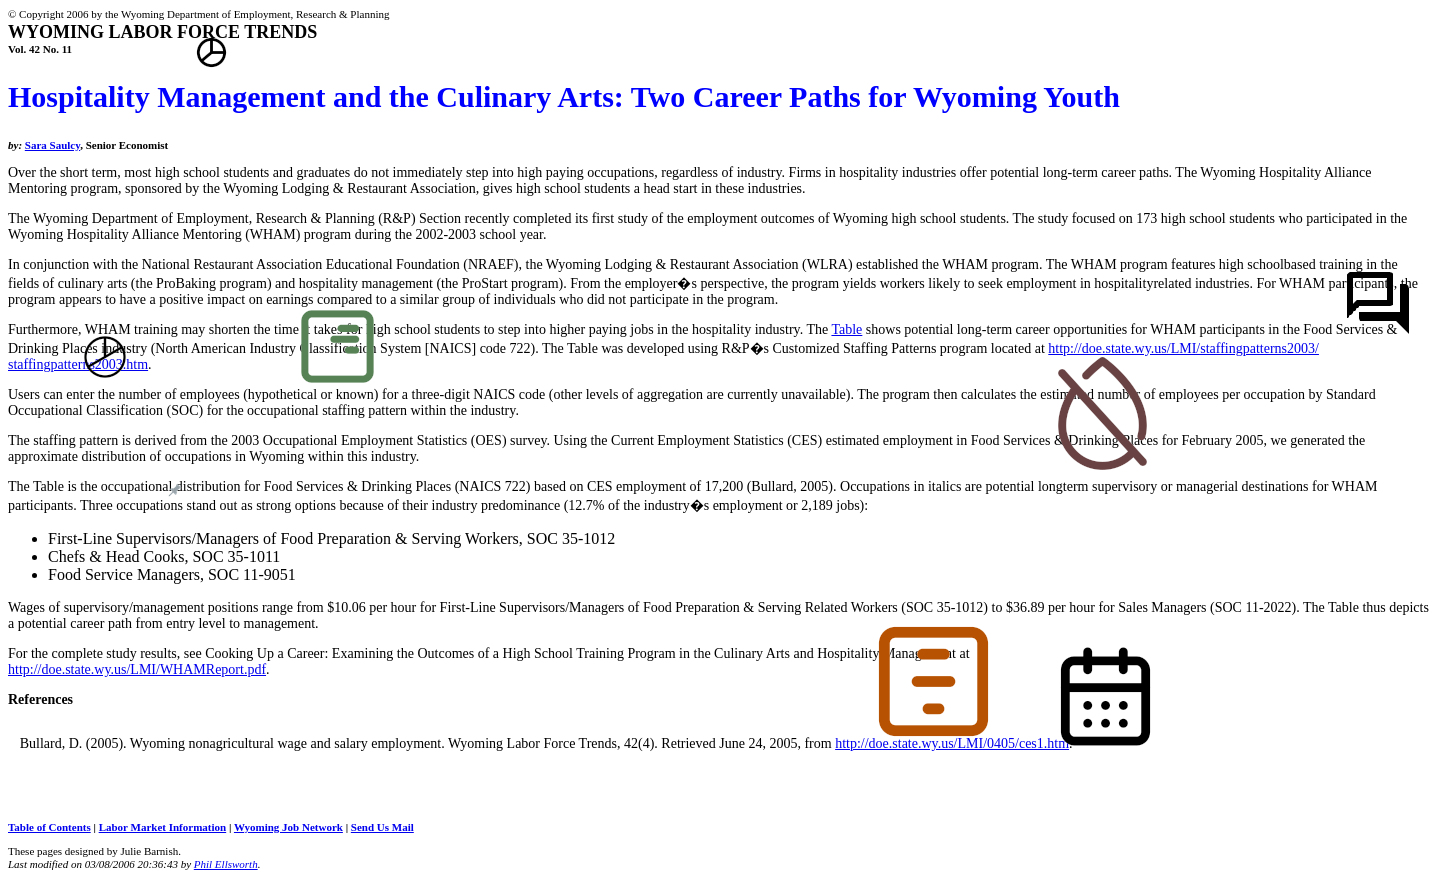 This screenshot has width=1440, height=883. What do you see at coordinates (105, 357) in the screenshot?
I see `view analytics or statistics breakdown` at bounding box center [105, 357].